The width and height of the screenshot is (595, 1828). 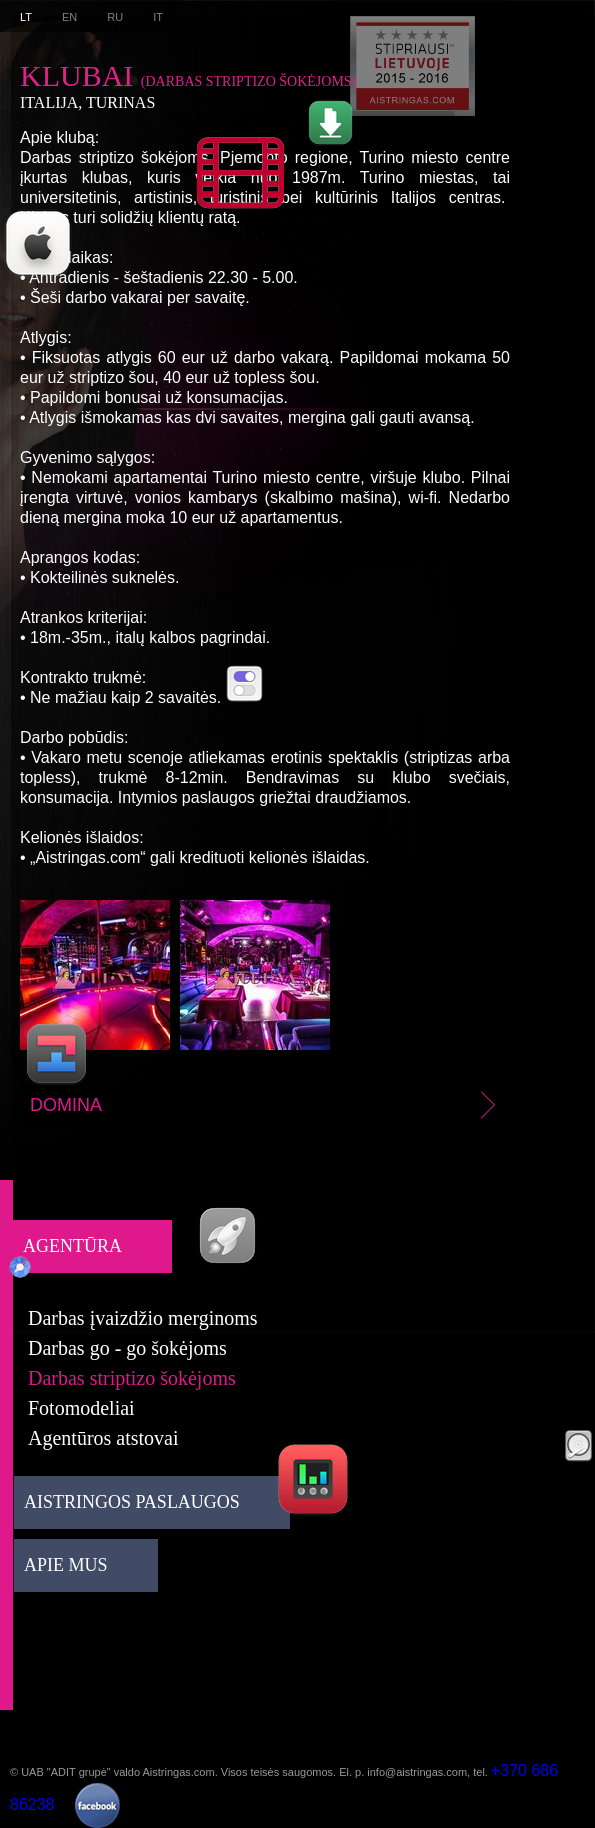 I want to click on download videos from YouTube for offline viewing, so click(x=330, y=122).